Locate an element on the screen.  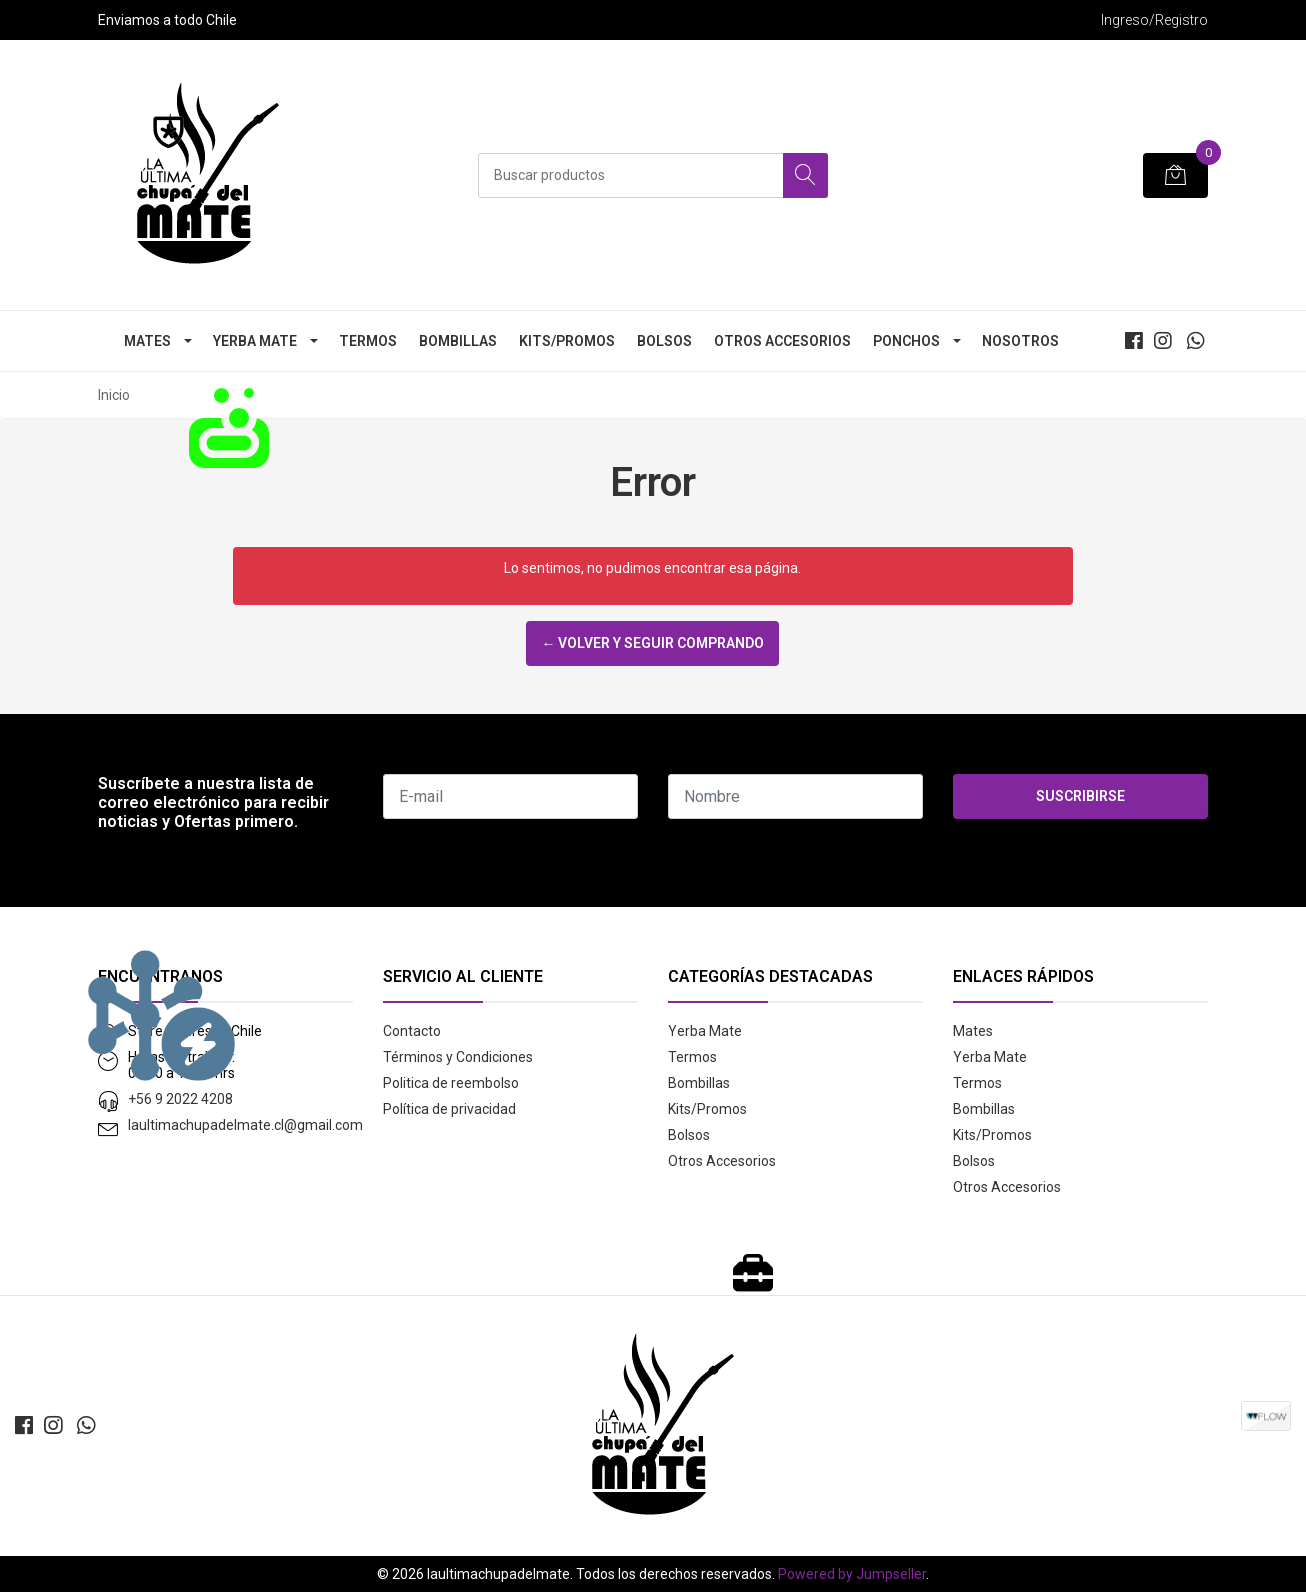
access tools and utilities is located at coordinates (753, 1274).